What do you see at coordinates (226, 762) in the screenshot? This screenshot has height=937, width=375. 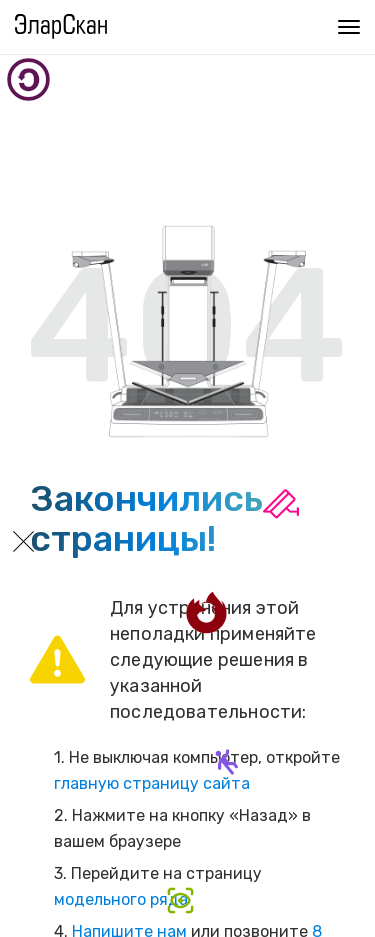 I see `indicates a slip or fall hazard warning` at bounding box center [226, 762].